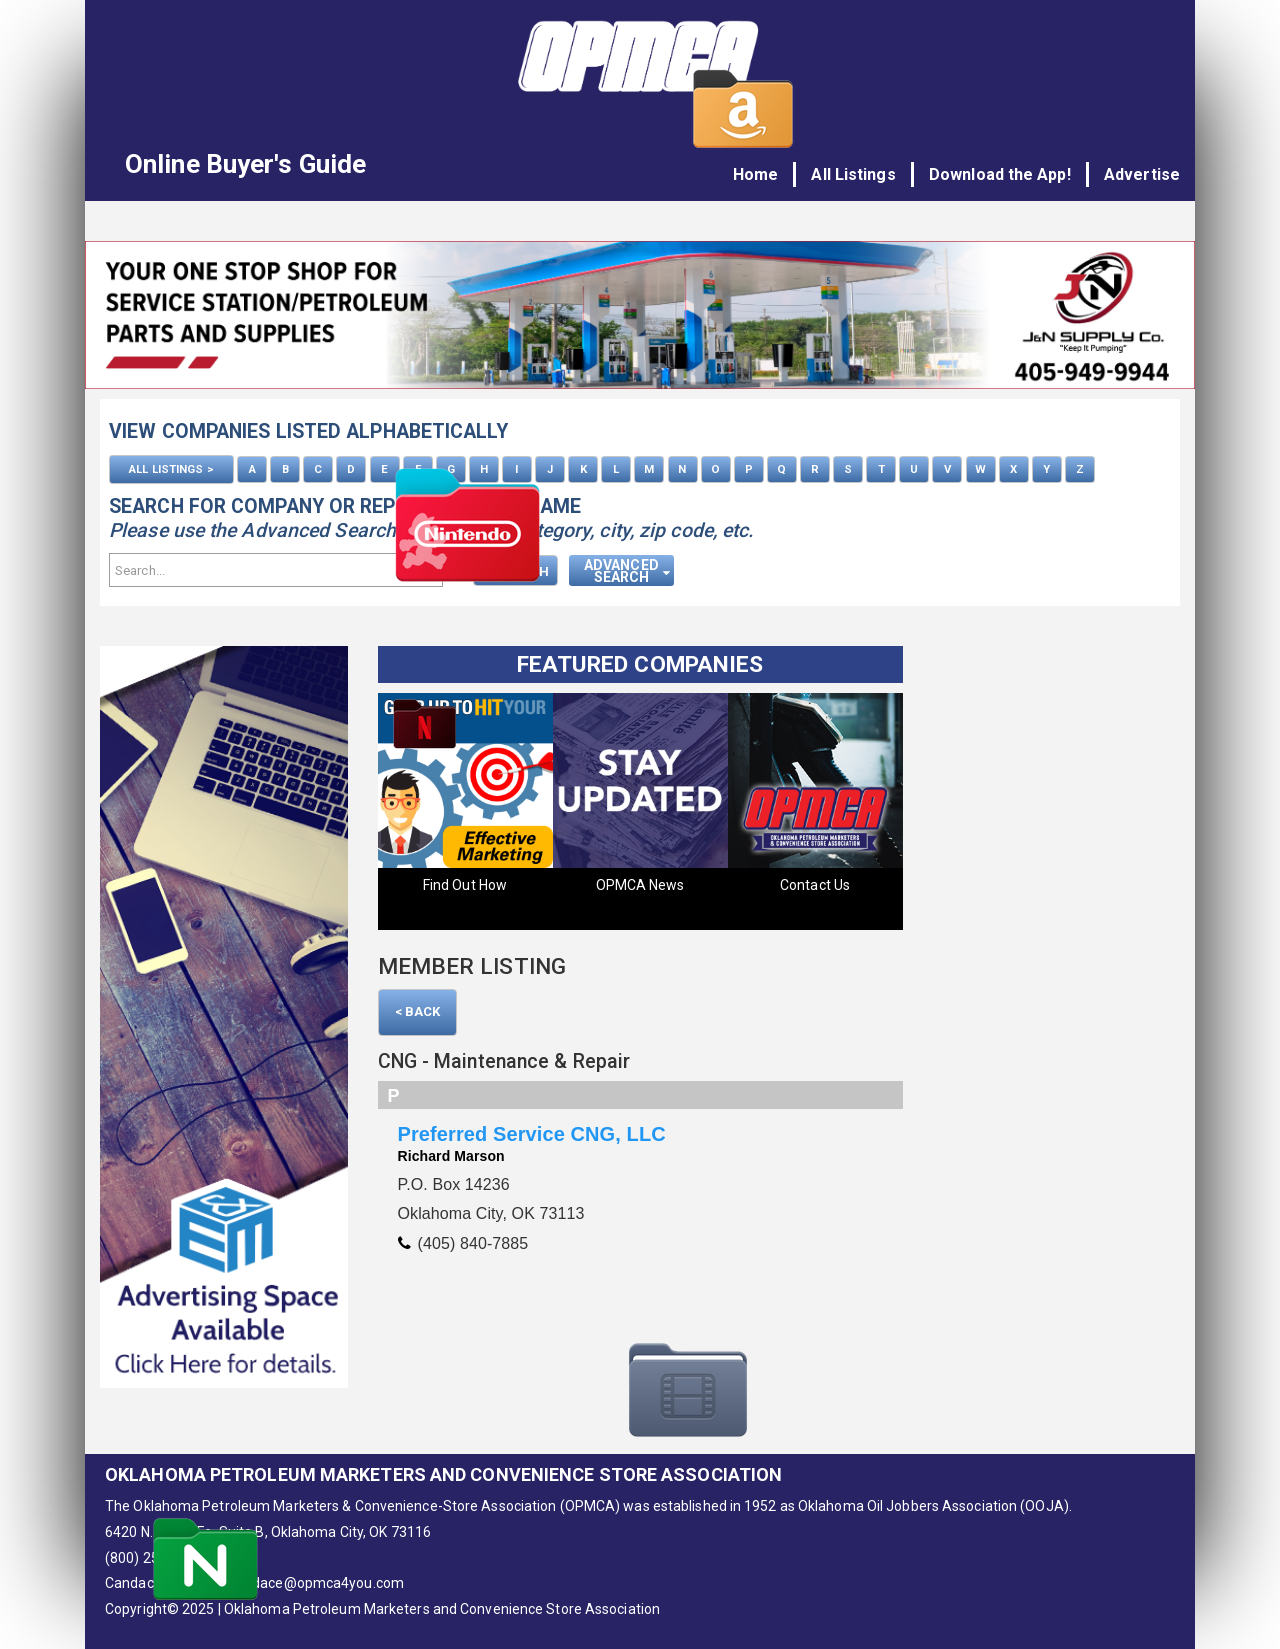 The width and height of the screenshot is (1280, 1649). What do you see at coordinates (467, 529) in the screenshot?
I see `open folder containing Nintendo games or files` at bounding box center [467, 529].